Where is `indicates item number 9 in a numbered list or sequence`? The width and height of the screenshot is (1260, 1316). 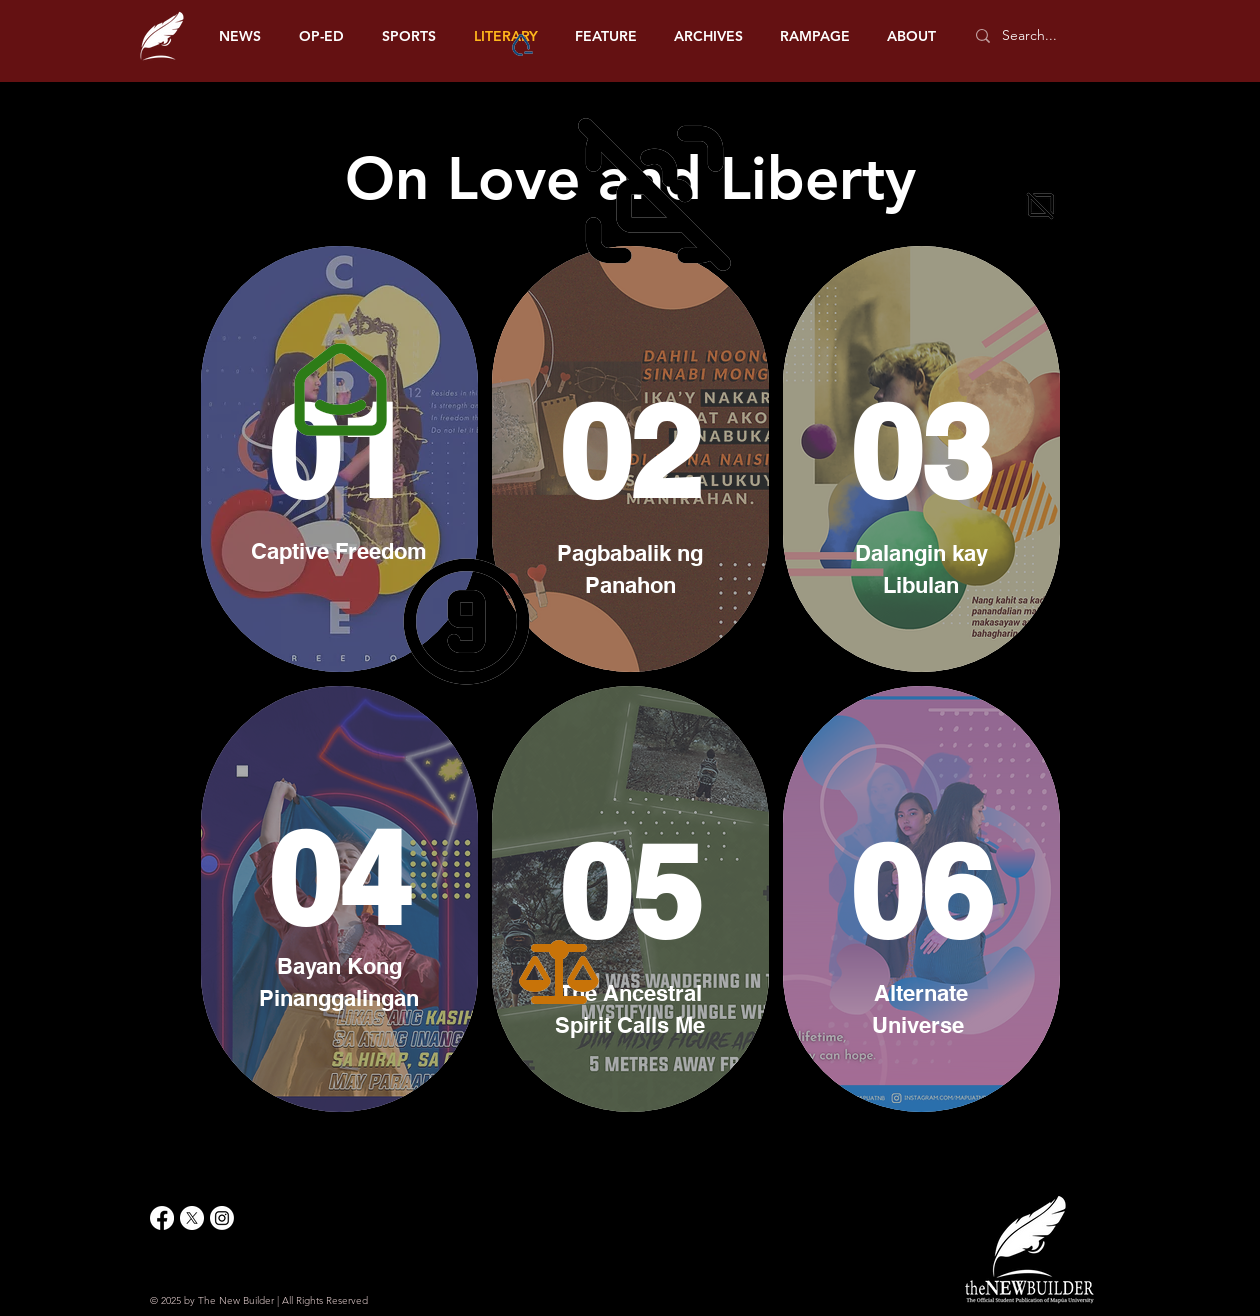
indicates item number 9 in a numbered list or sequence is located at coordinates (466, 621).